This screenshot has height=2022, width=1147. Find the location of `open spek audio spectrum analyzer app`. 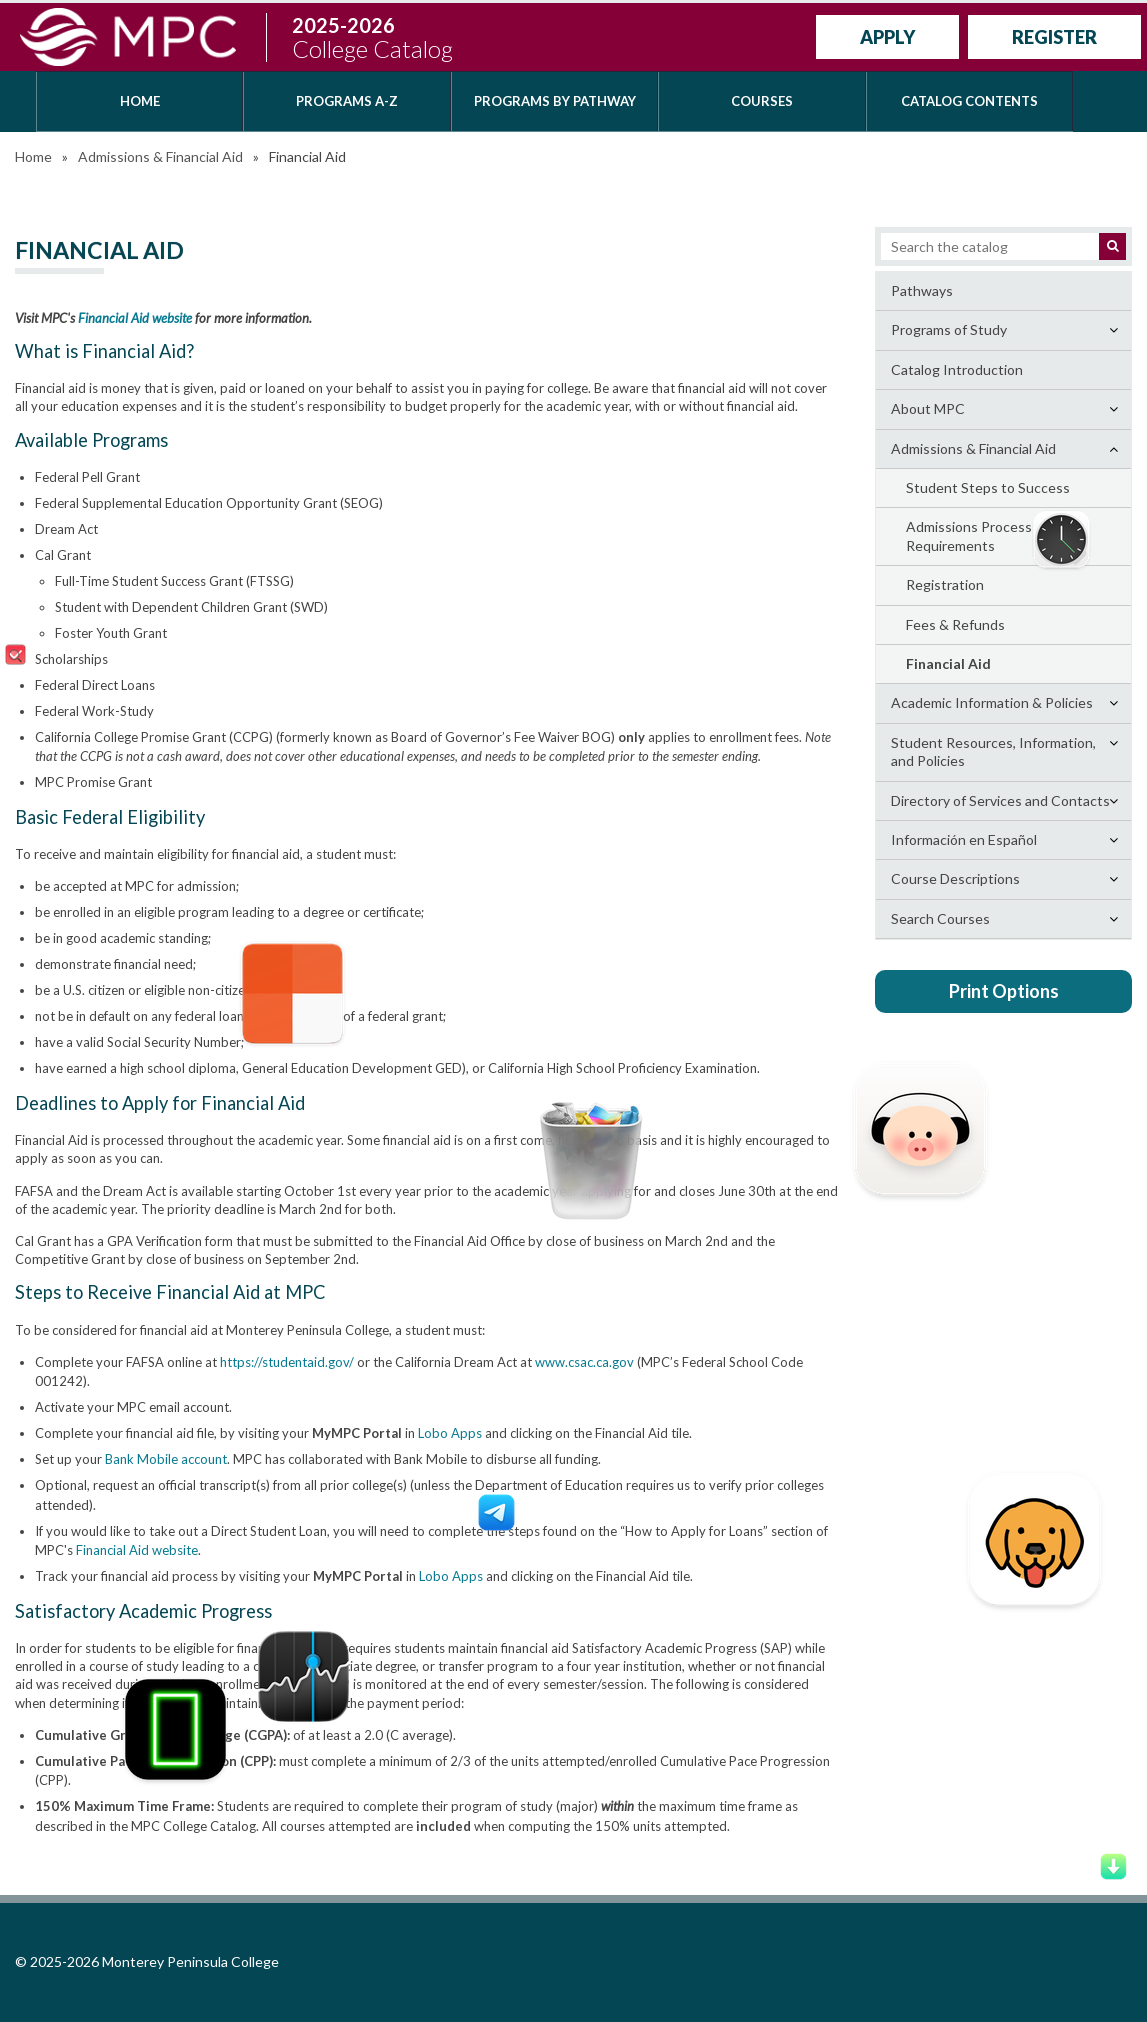

open spek audio spectrum analyzer app is located at coordinates (920, 1129).